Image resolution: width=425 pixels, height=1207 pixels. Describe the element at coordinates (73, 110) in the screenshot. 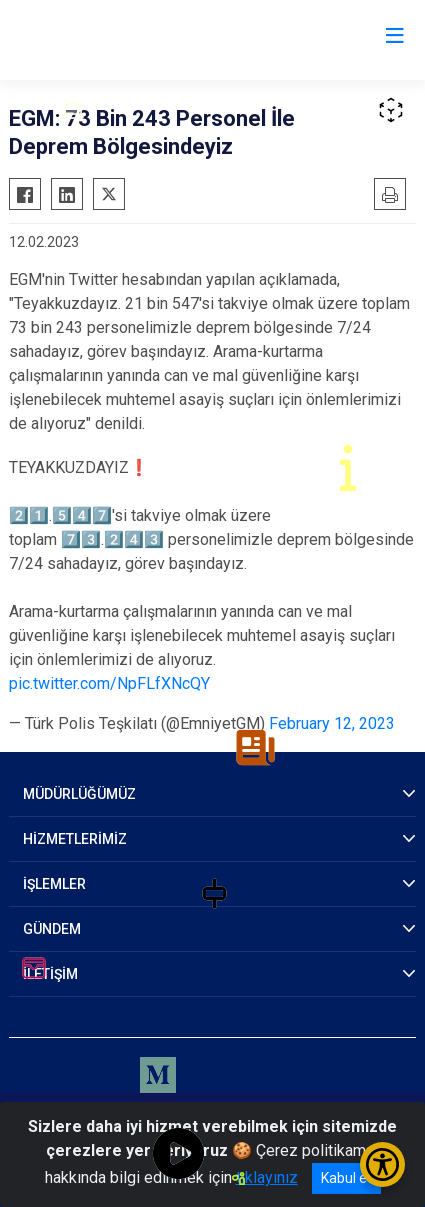

I see `indicates an active alert or emergency notification` at that location.